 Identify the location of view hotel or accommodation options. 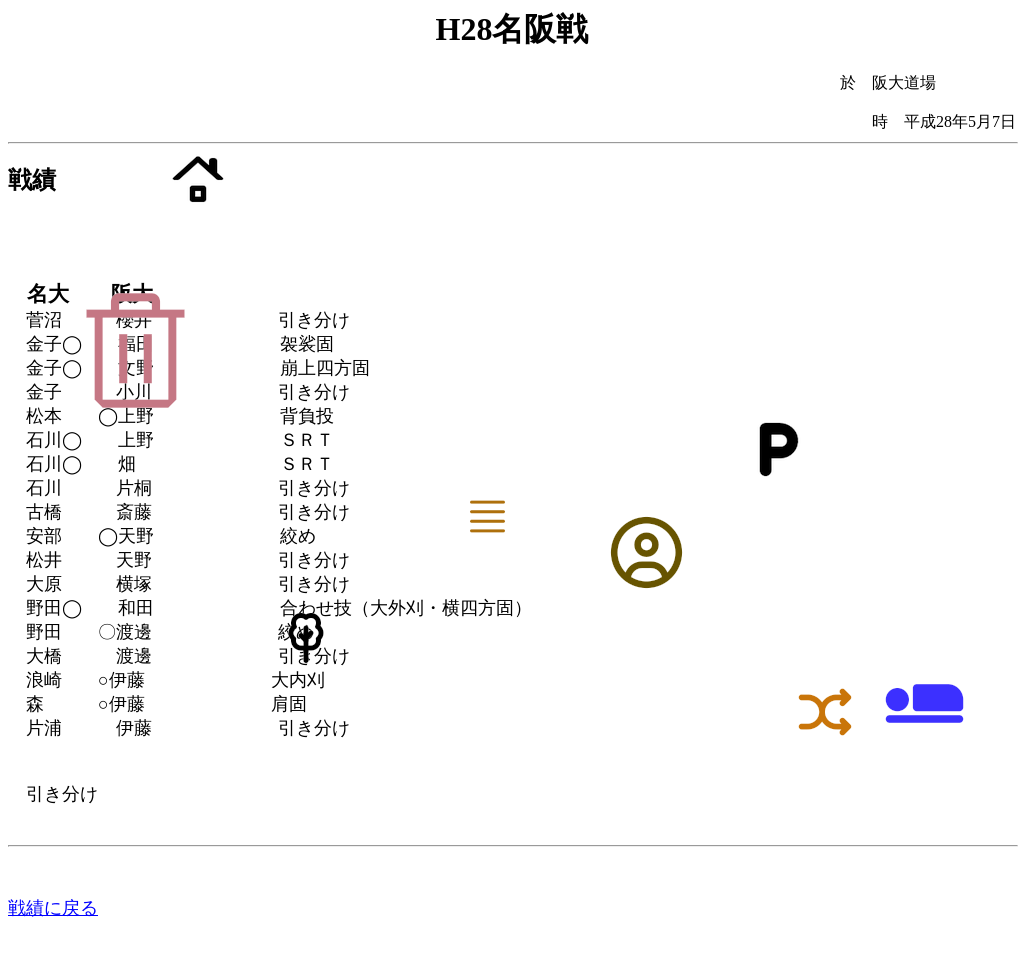
(924, 703).